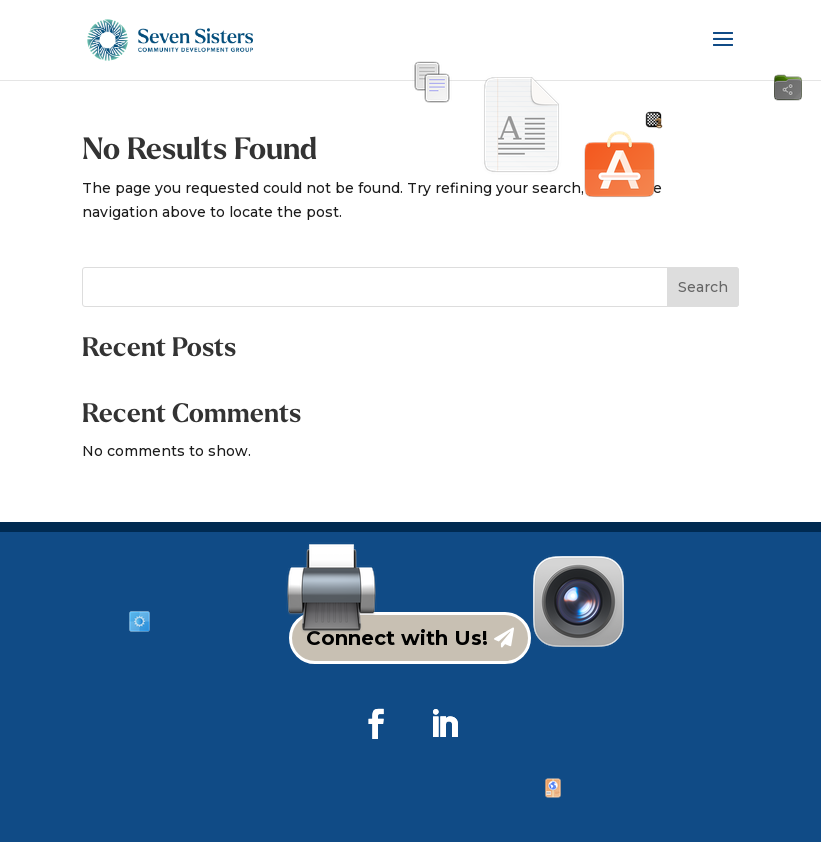 This screenshot has width=821, height=842. I want to click on updating package cache from remote repositories, so click(553, 788).